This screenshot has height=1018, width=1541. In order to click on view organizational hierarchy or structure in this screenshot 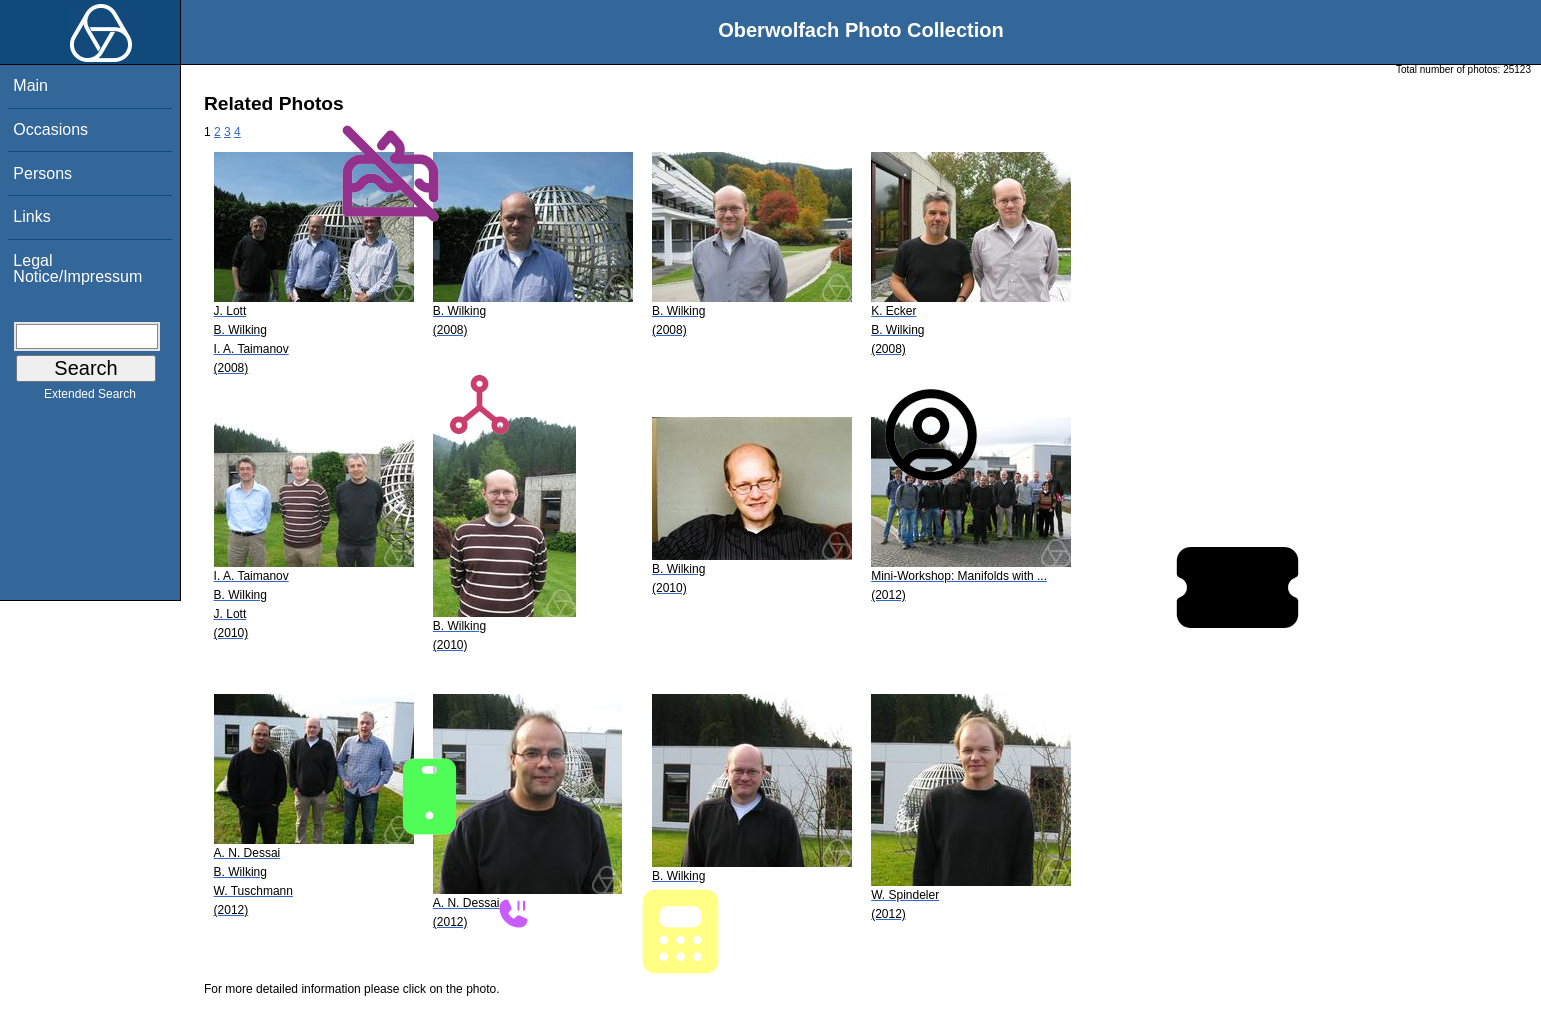, I will do `click(479, 404)`.